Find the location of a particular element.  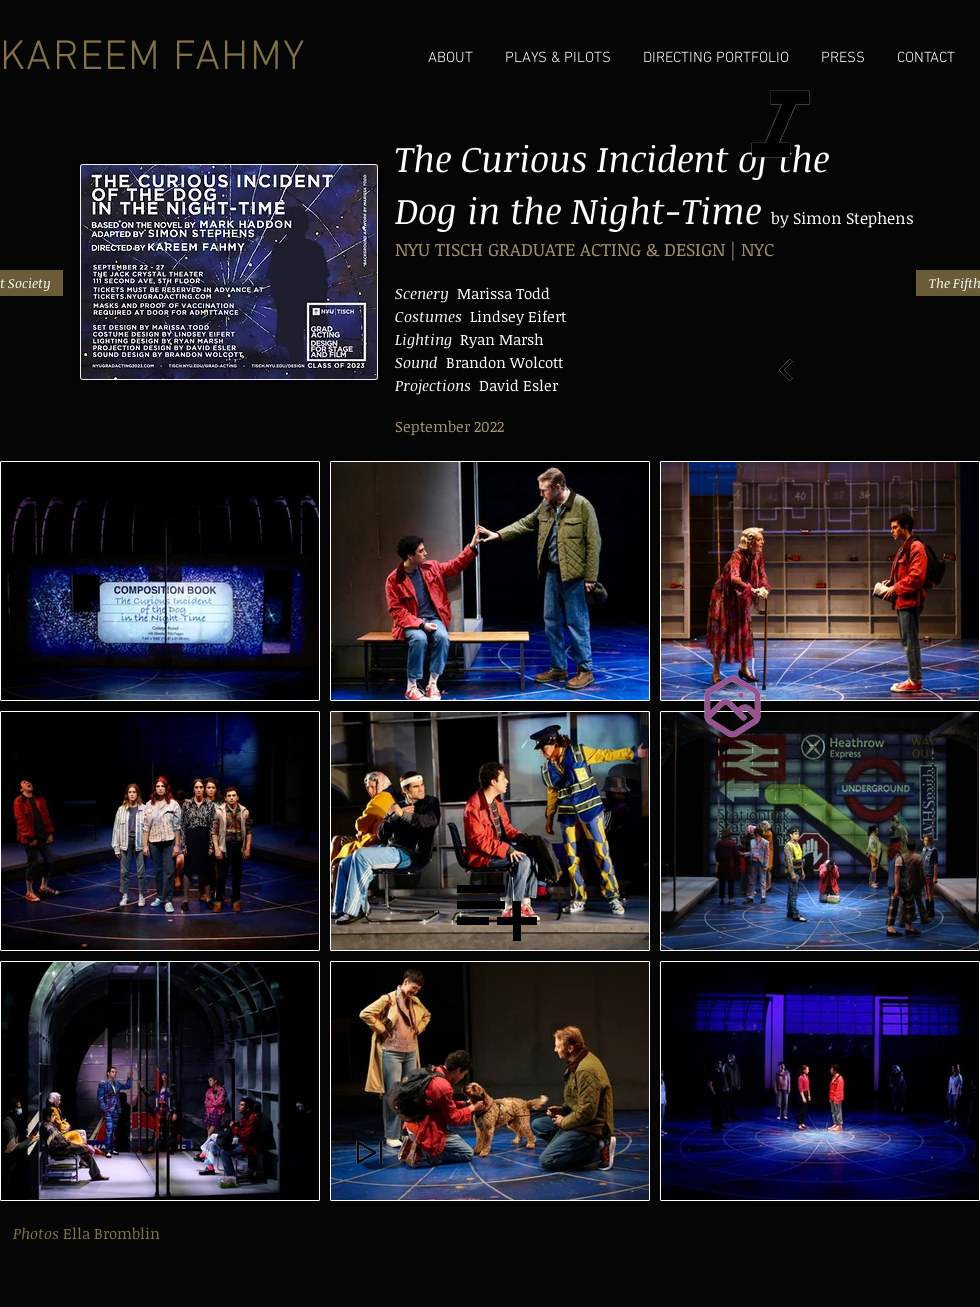

skip to the next track is located at coordinates (369, 1152).